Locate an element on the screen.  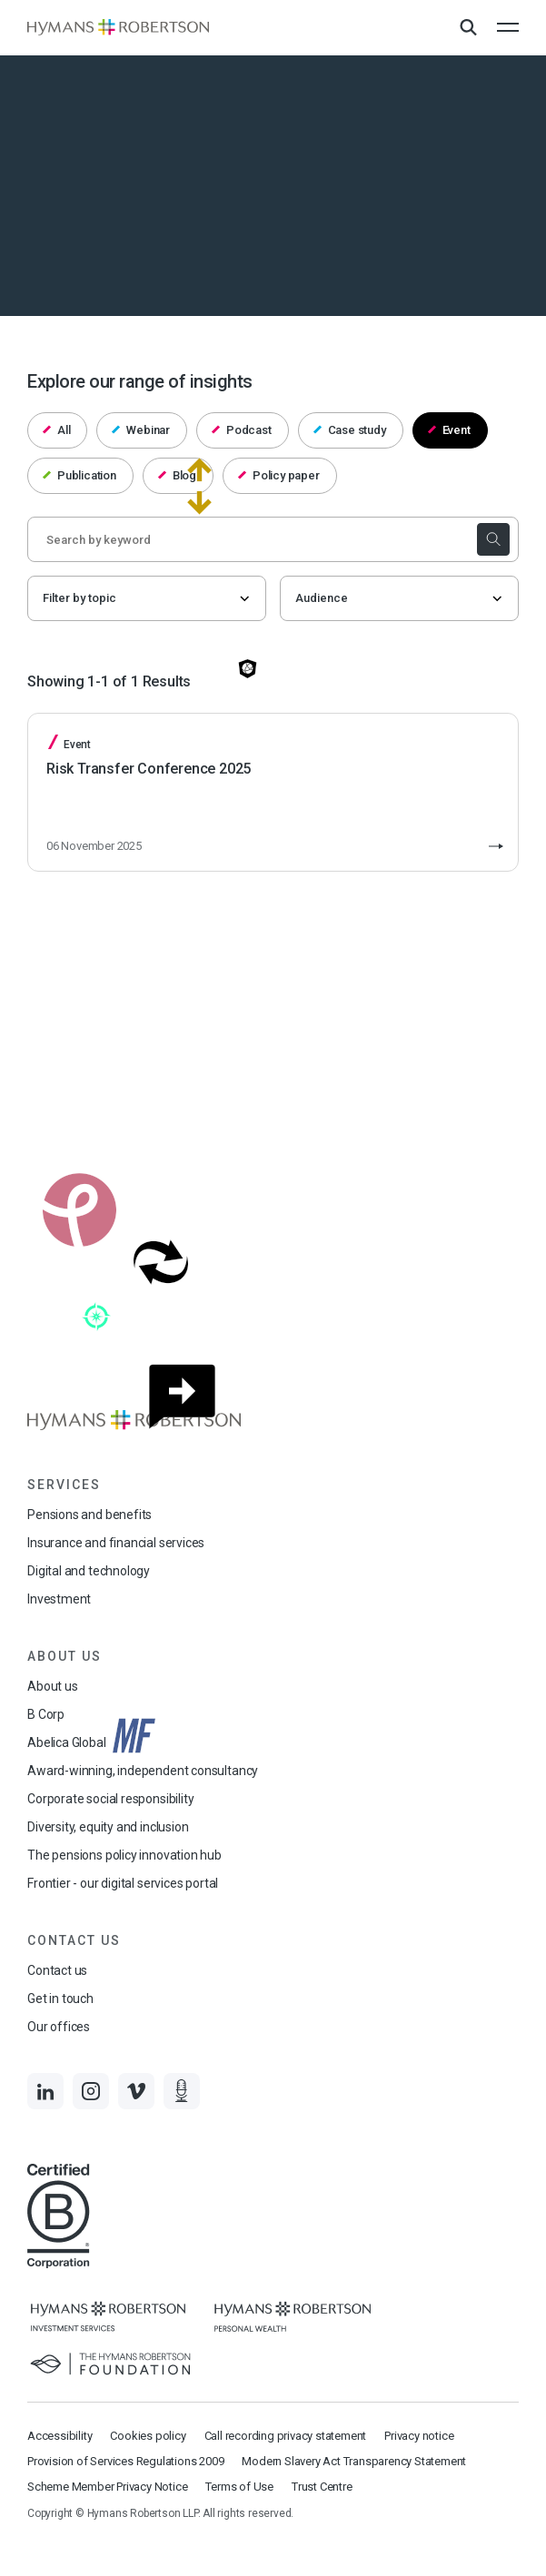
expand content vertically is located at coordinates (199, 486).